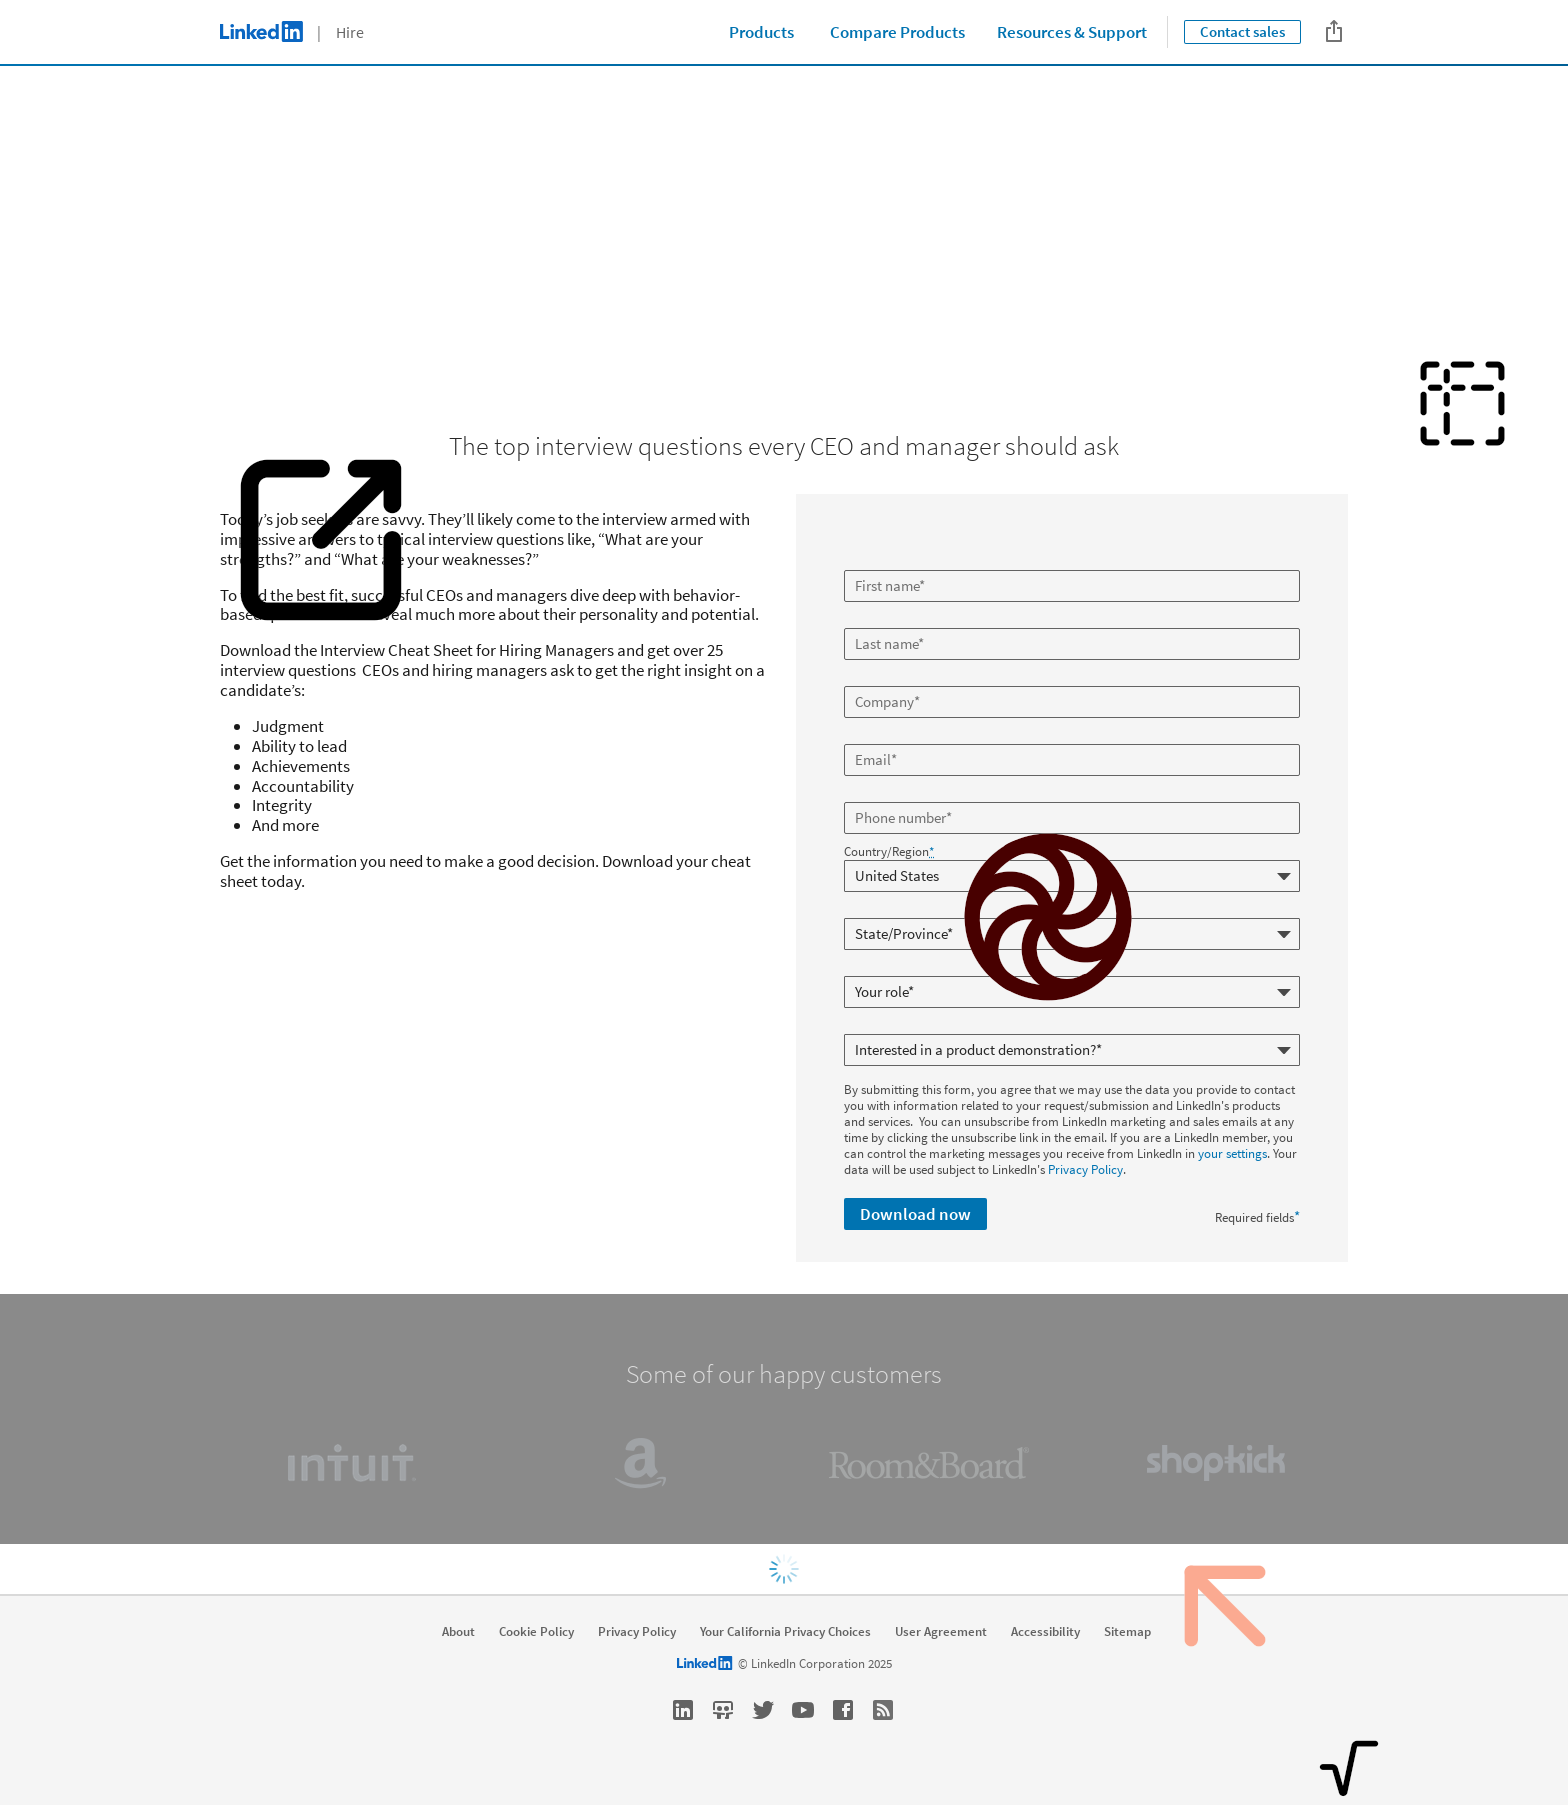  I want to click on navigate to previous screen or parent folder, so click(1225, 1606).